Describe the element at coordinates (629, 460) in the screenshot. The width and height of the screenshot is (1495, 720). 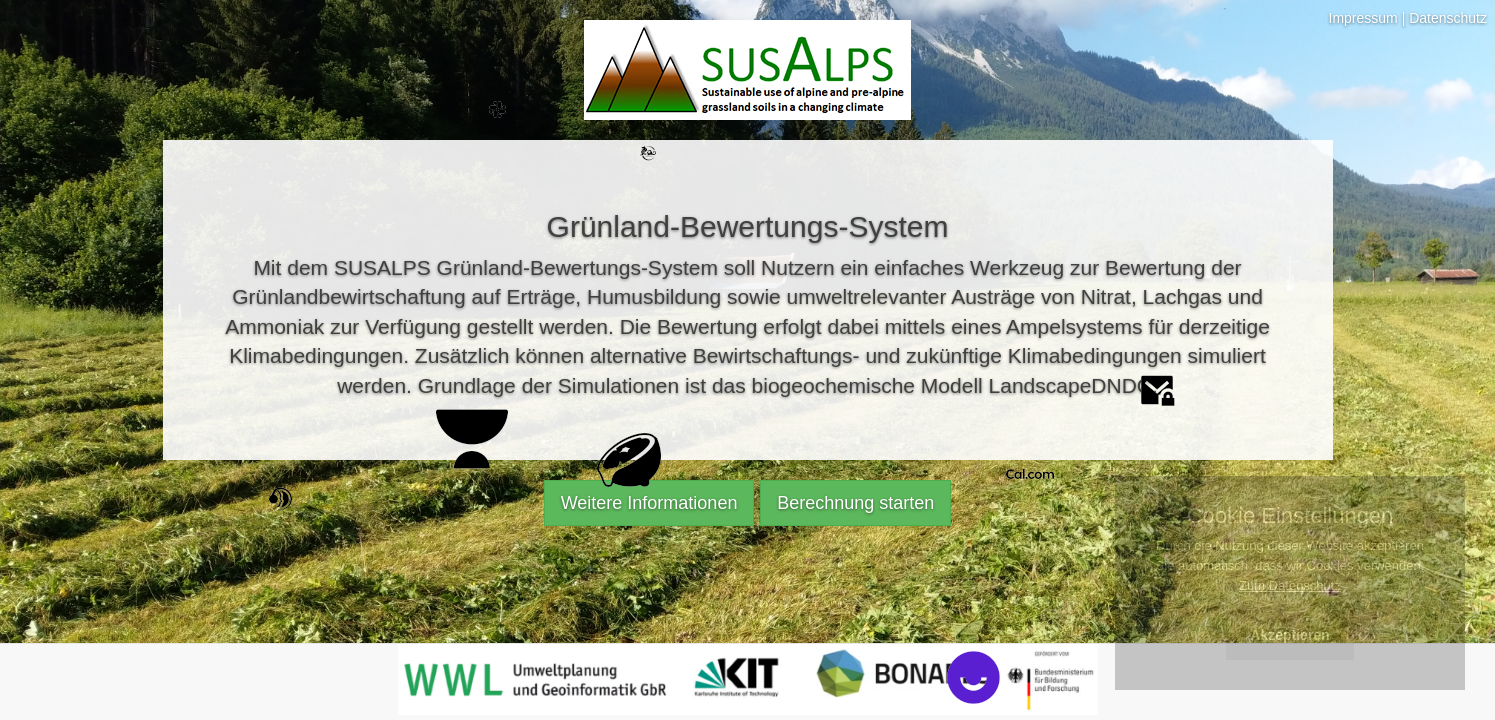
I see `open the Fresh framework website or documentation` at that location.